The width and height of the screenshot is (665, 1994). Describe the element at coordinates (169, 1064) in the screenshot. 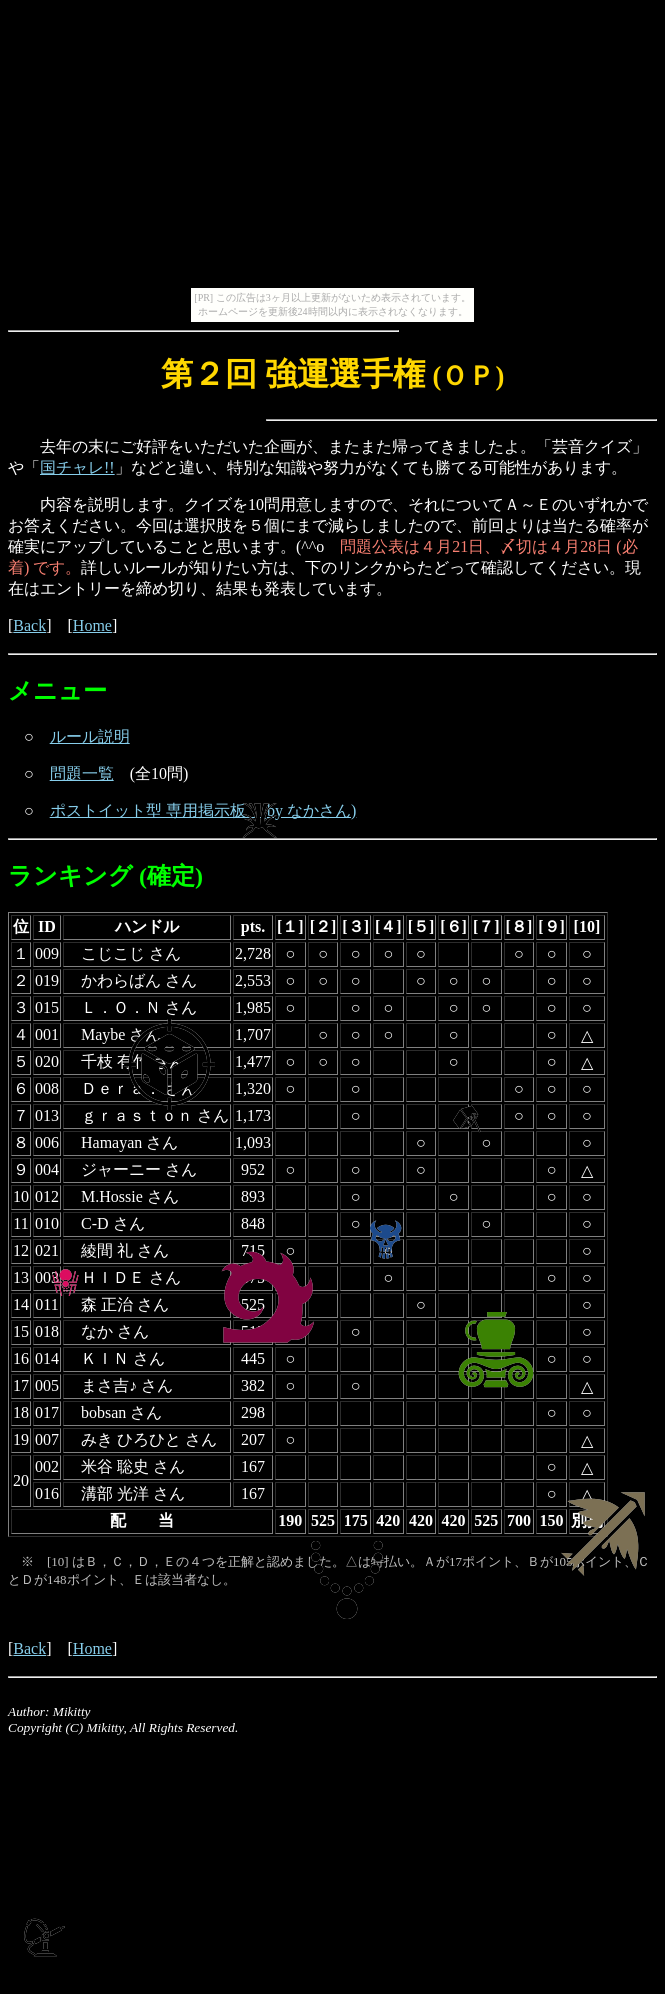

I see `target a random selection or dice roll` at that location.